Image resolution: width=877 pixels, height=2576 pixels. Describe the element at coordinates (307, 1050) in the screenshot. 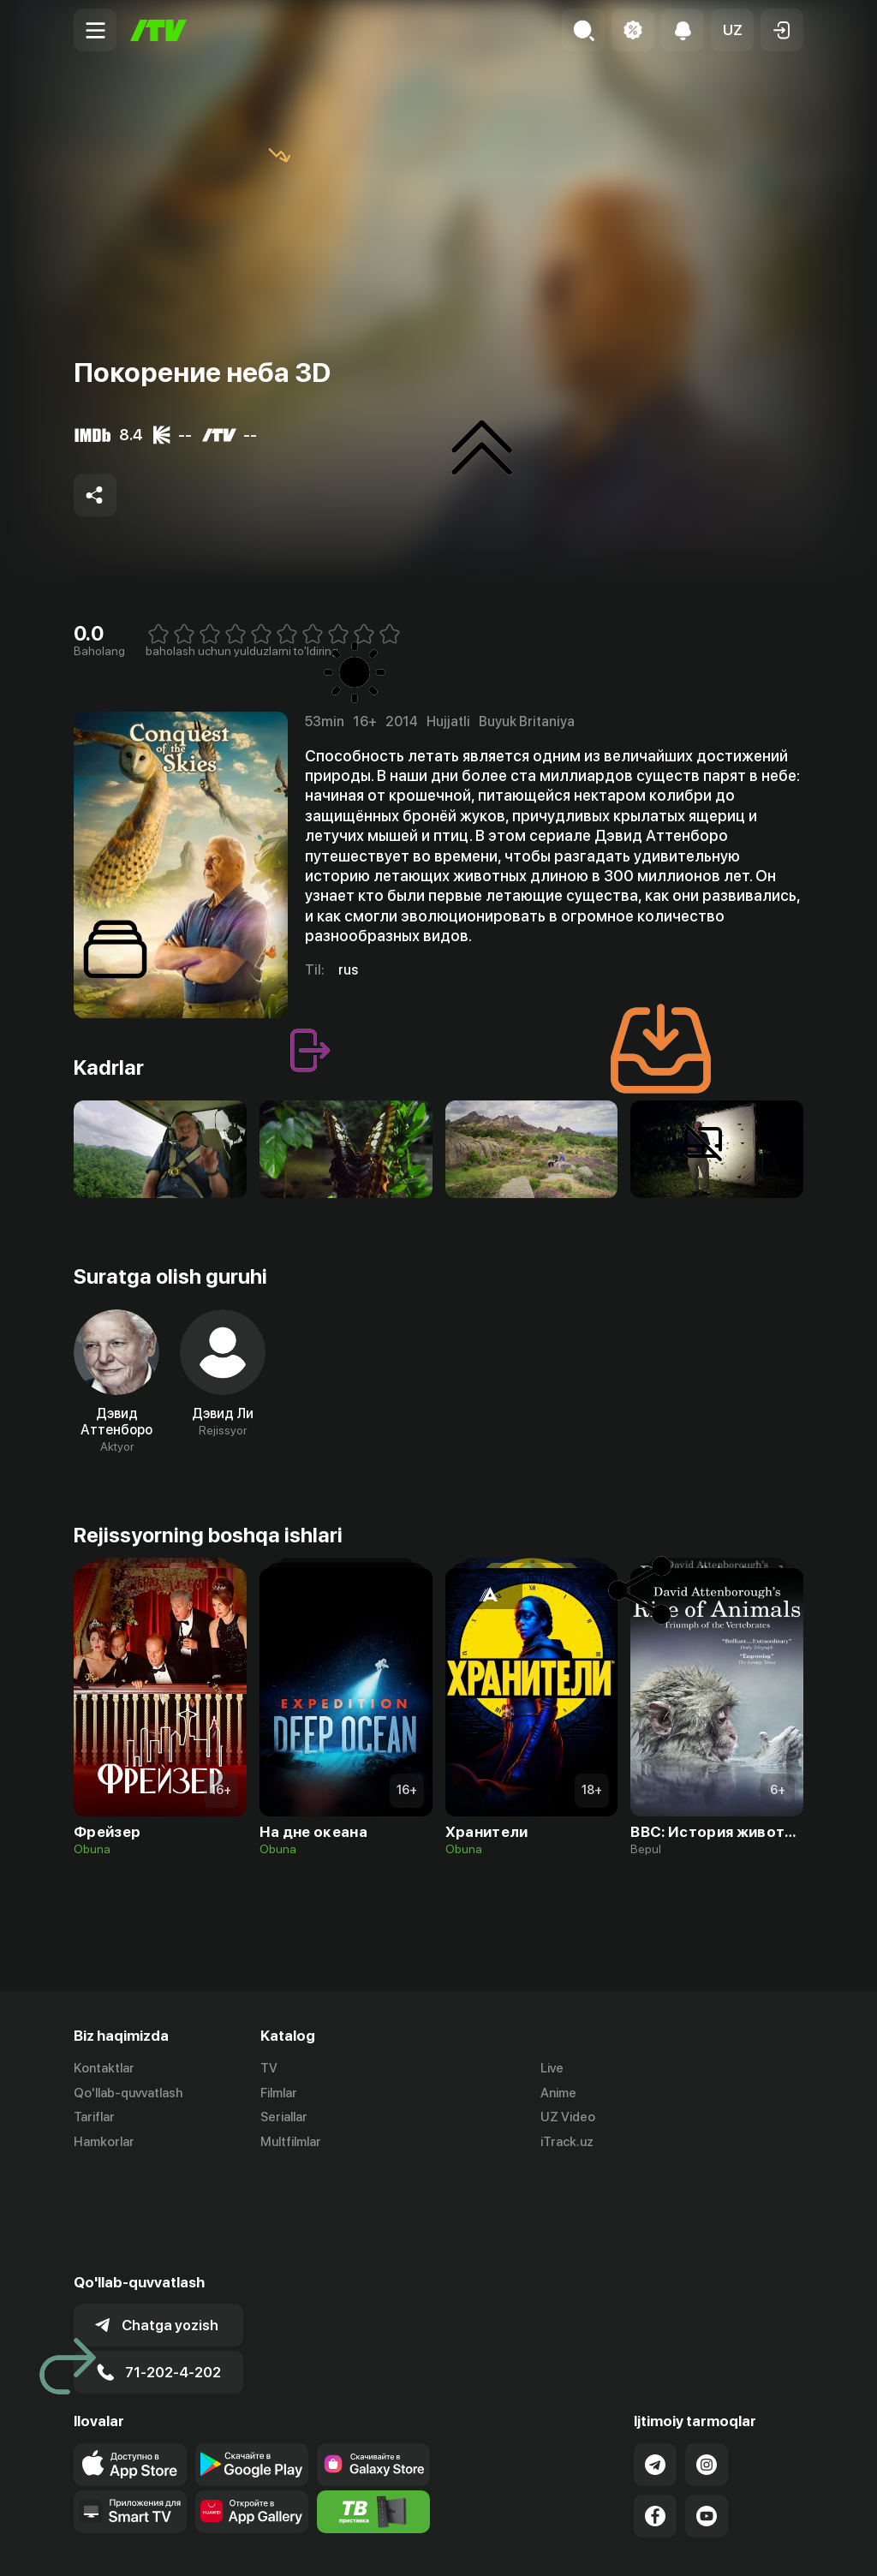

I see `sign out or log out of account` at that location.